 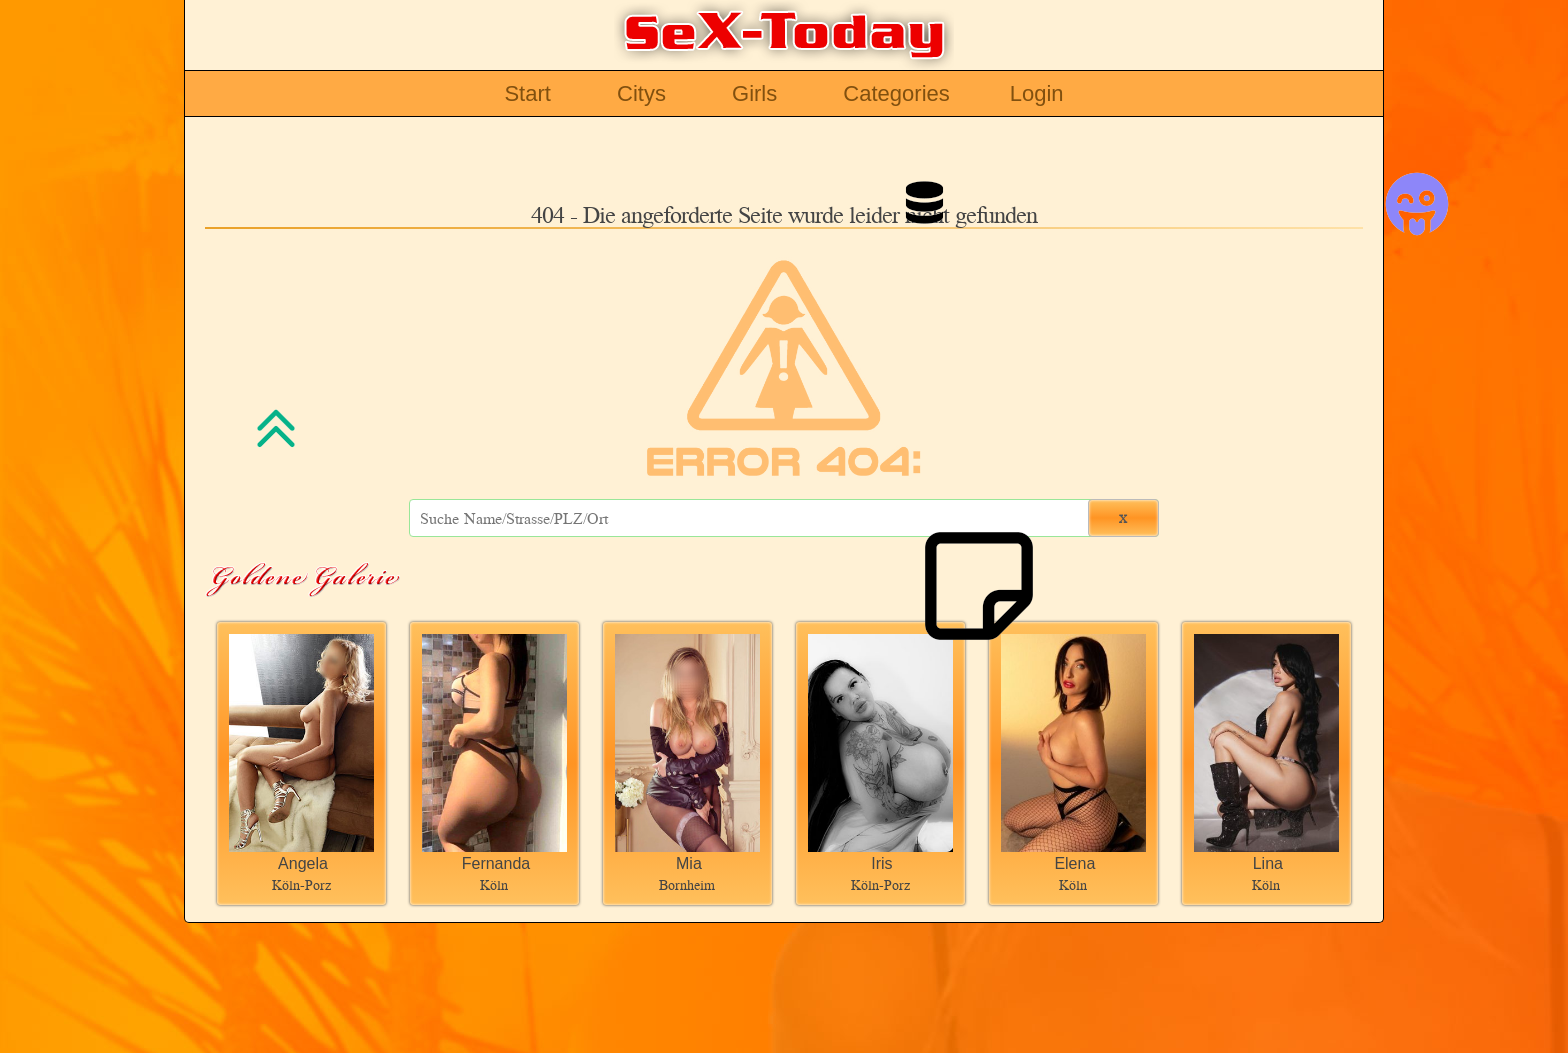 What do you see at coordinates (1417, 204) in the screenshot?
I see `insert a playful or silly emoji reaction` at bounding box center [1417, 204].